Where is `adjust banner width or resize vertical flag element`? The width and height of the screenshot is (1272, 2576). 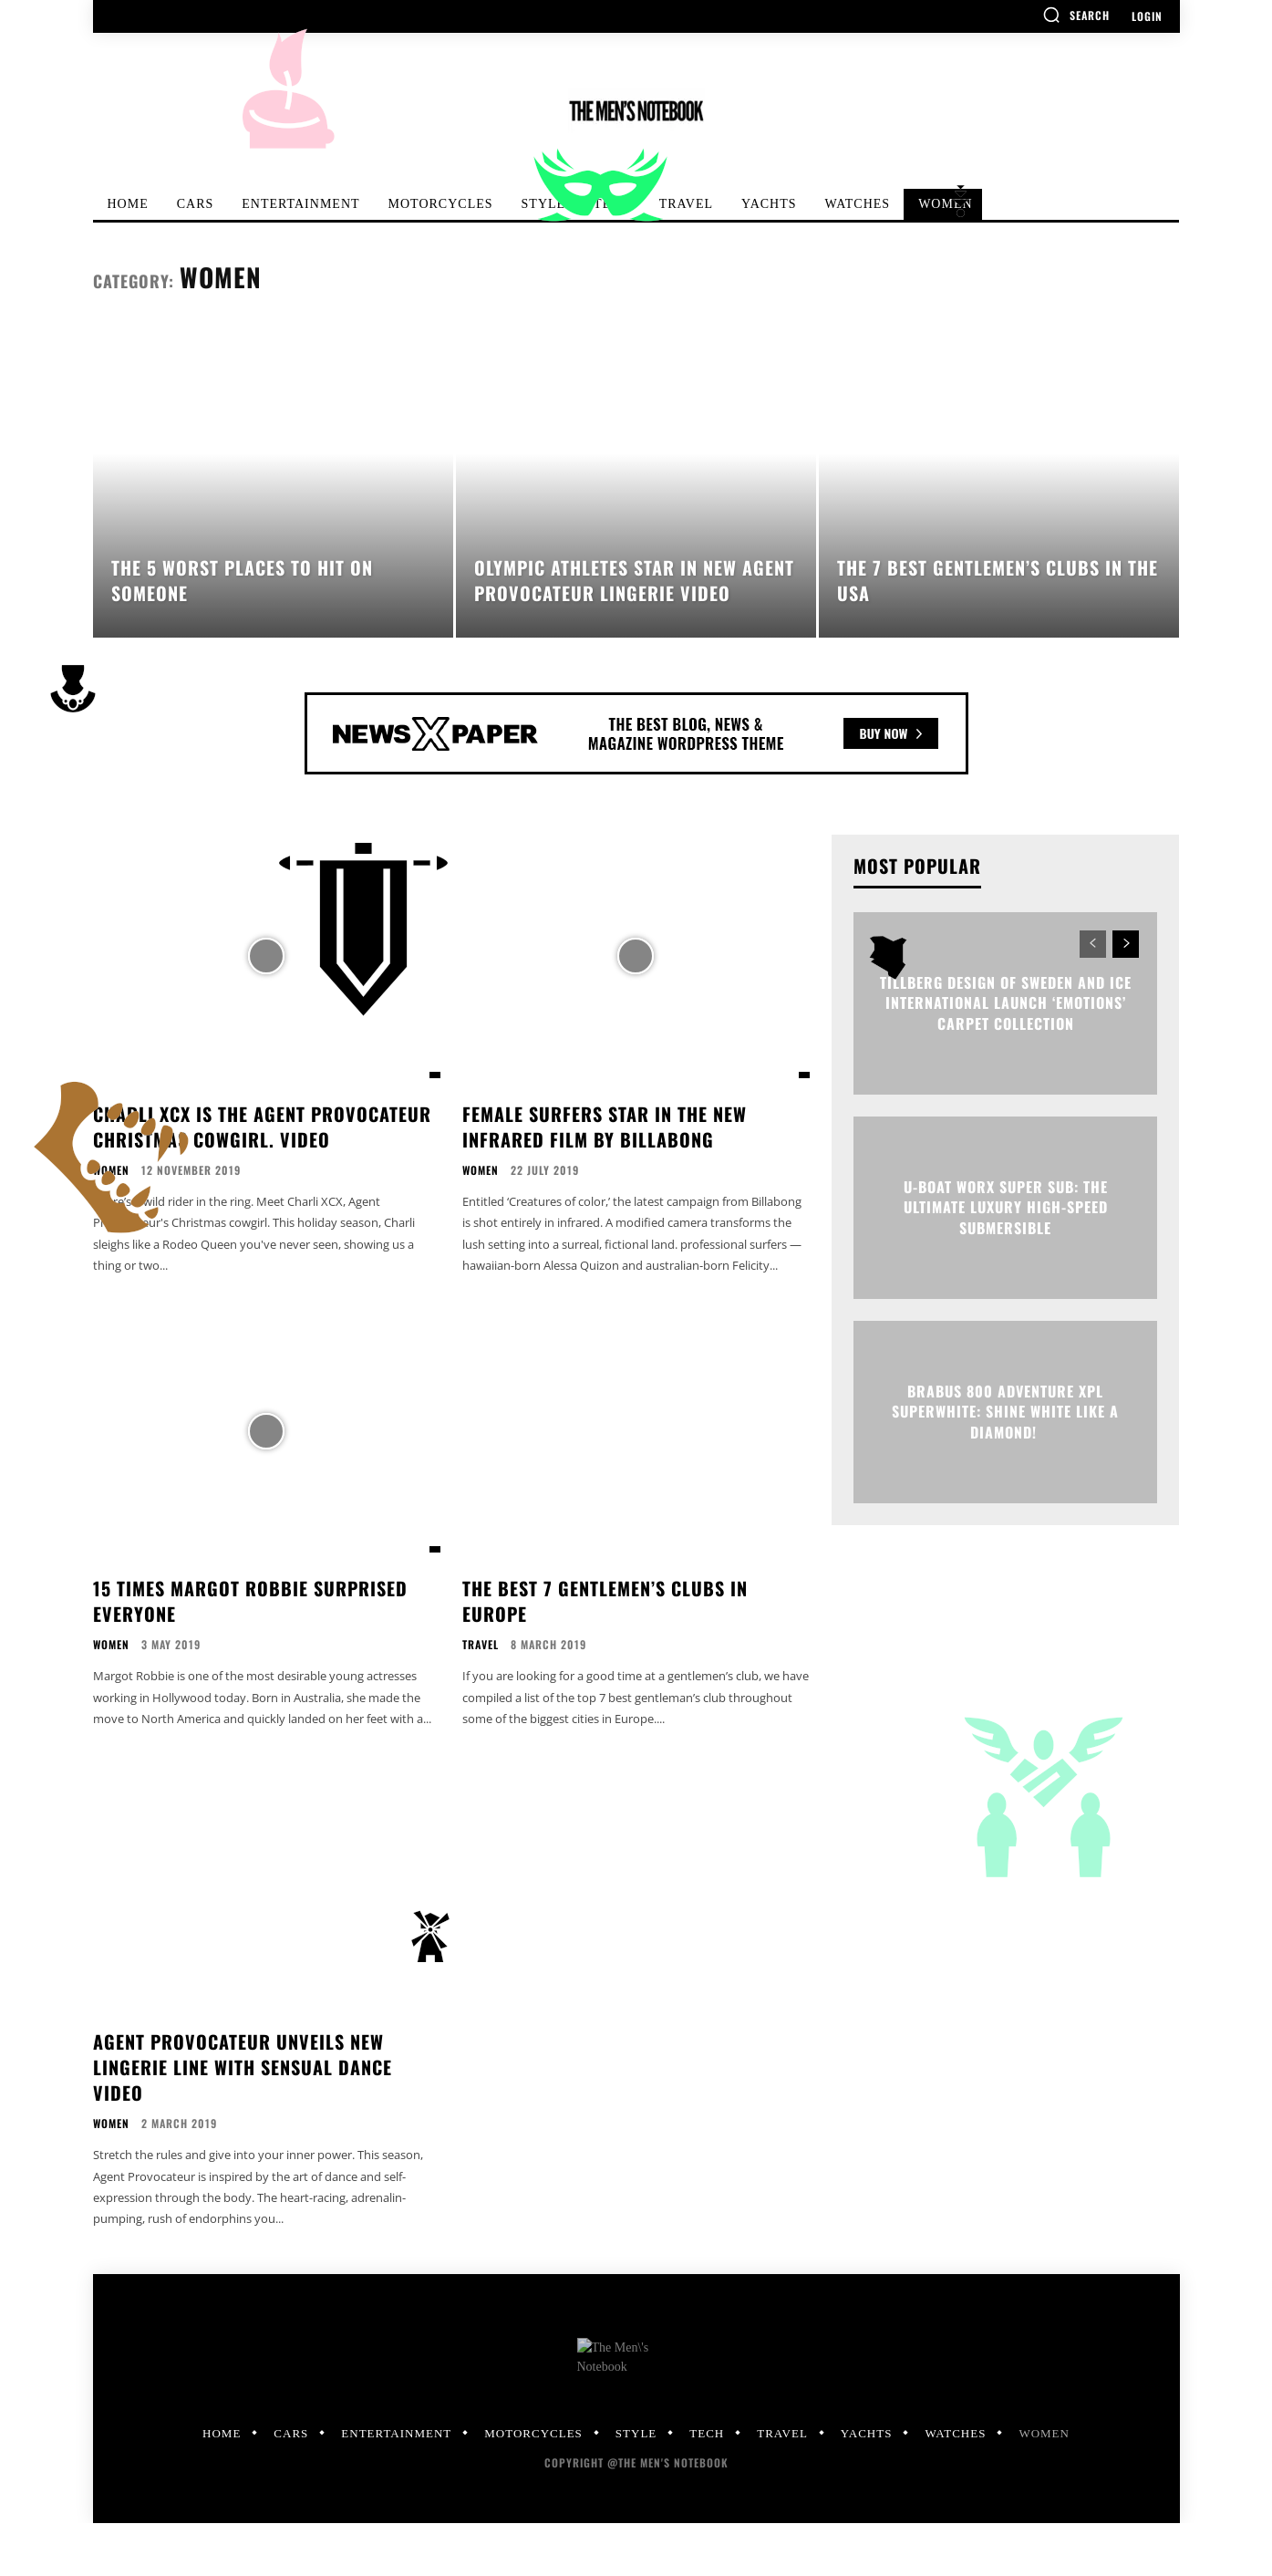
adjust banner width or resize vertical flag element is located at coordinates (363, 927).